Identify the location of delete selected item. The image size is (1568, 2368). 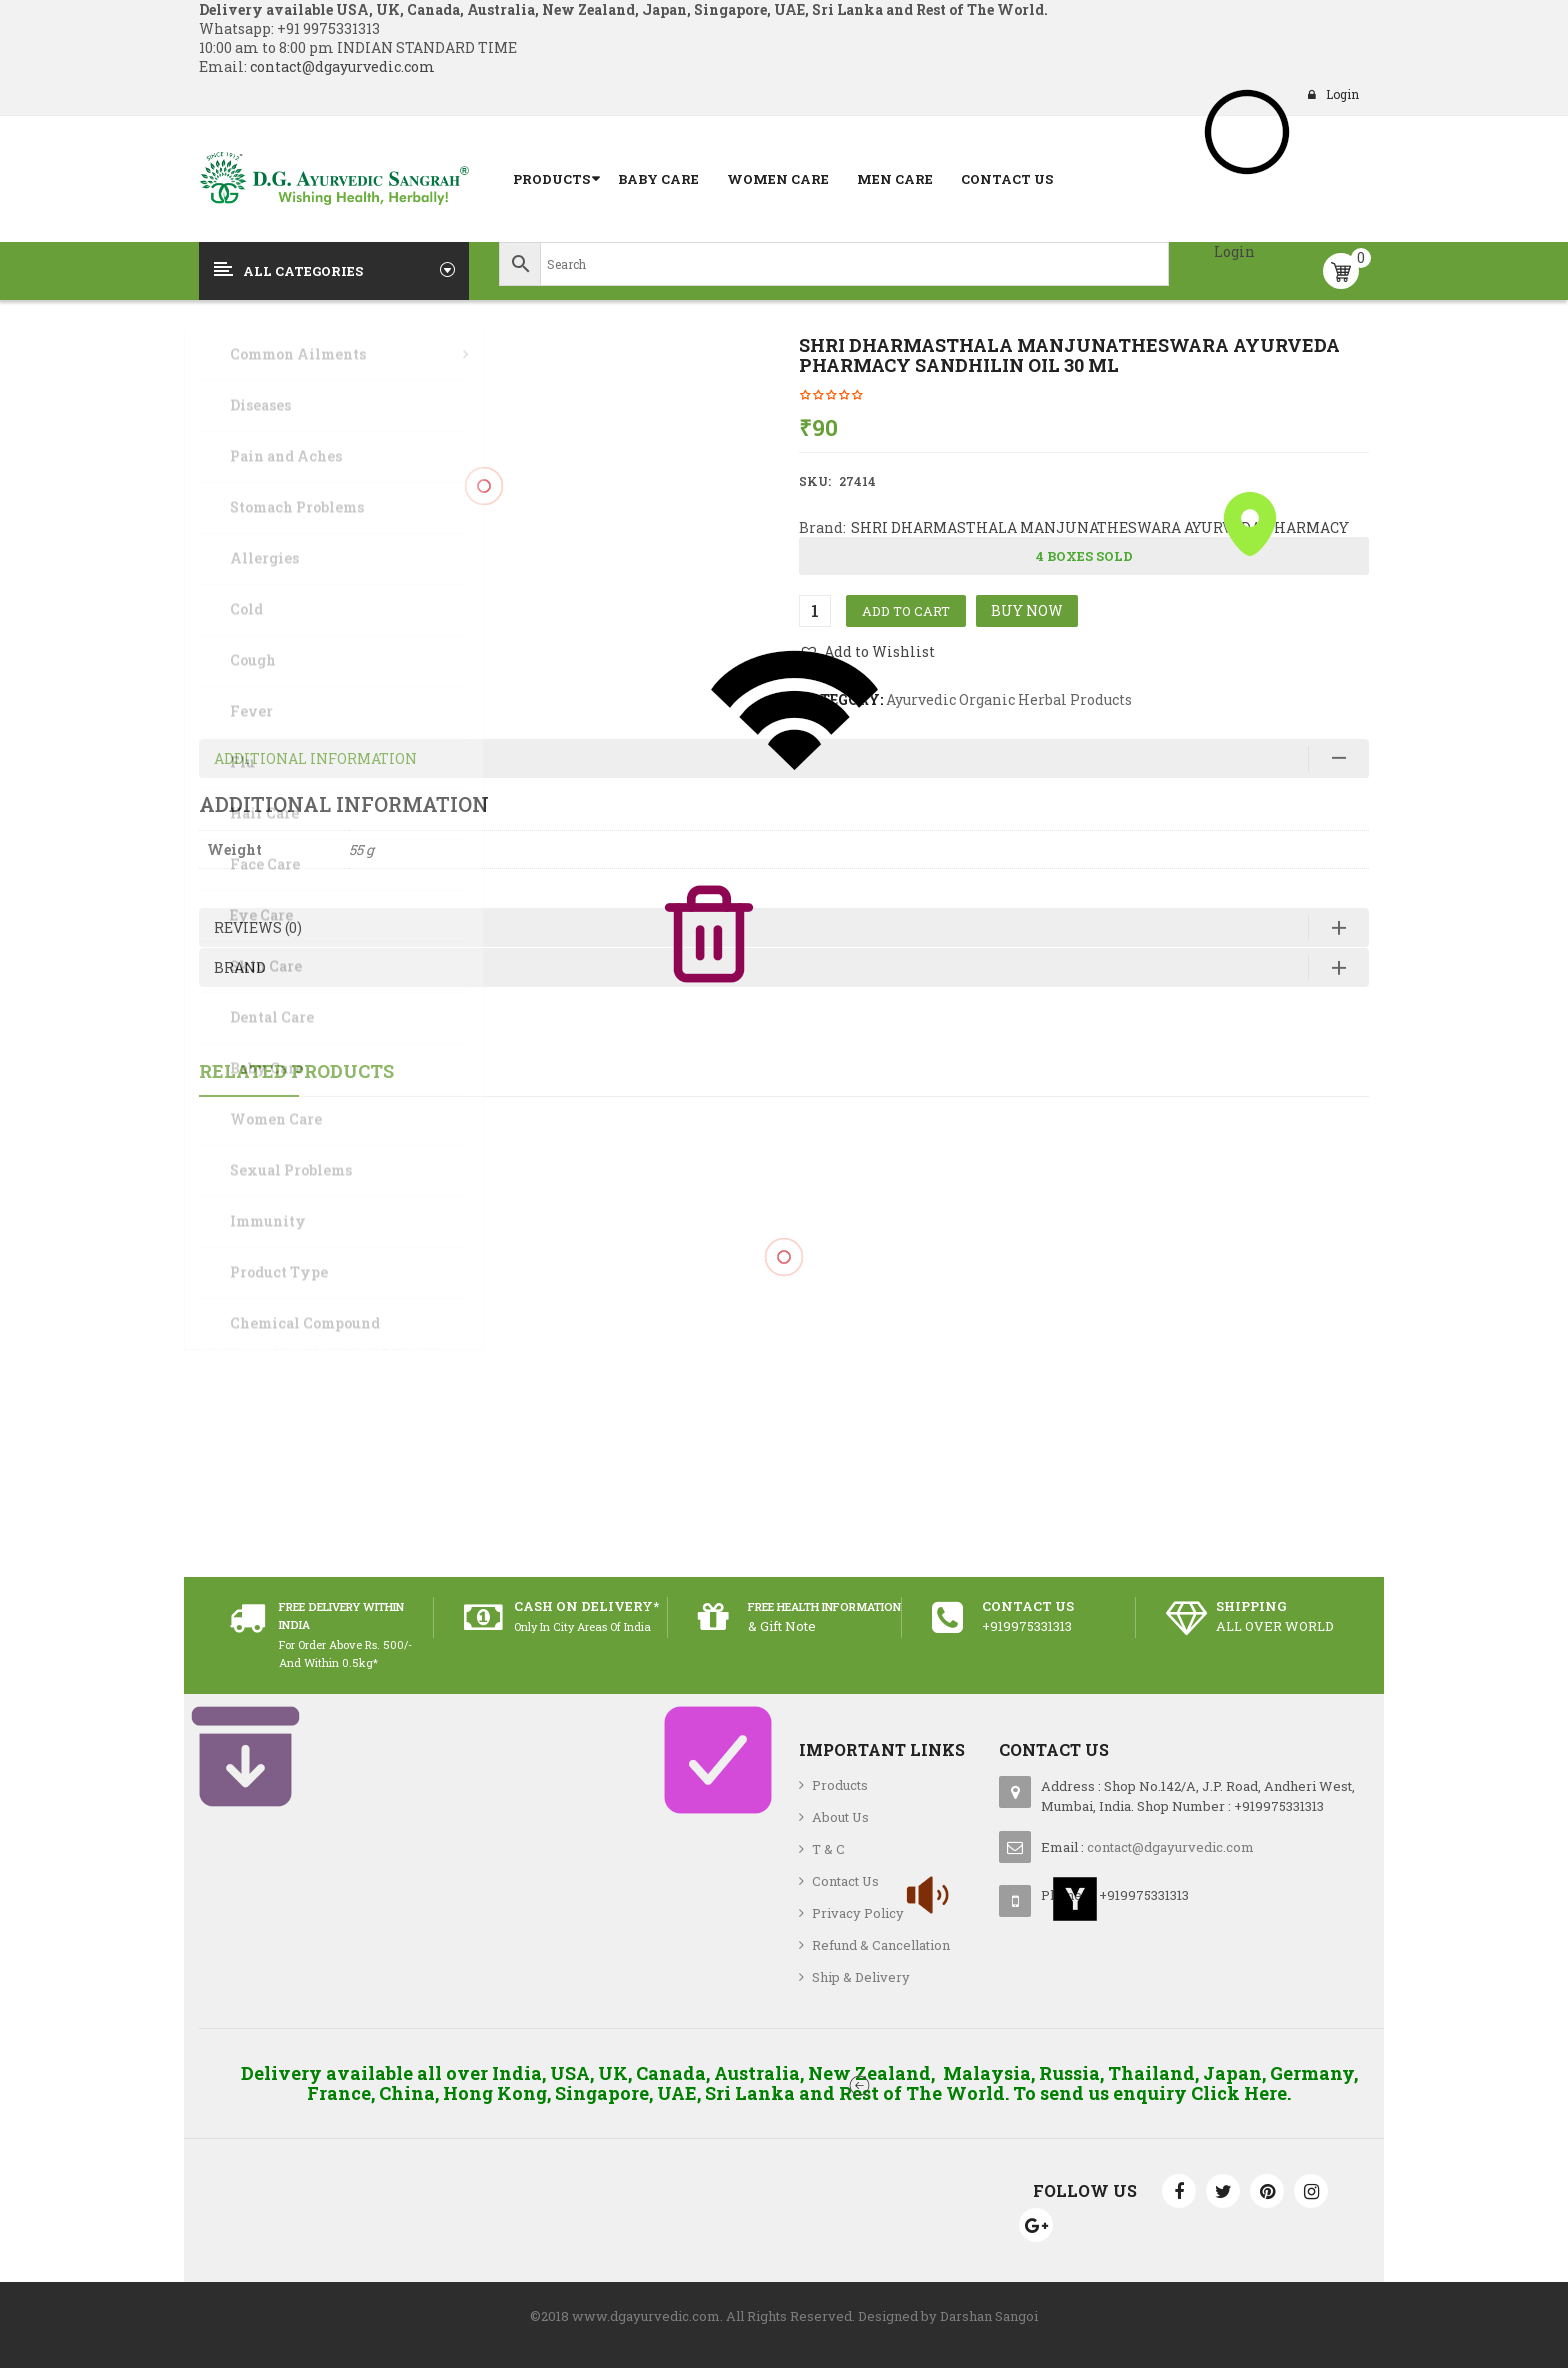
(709, 934).